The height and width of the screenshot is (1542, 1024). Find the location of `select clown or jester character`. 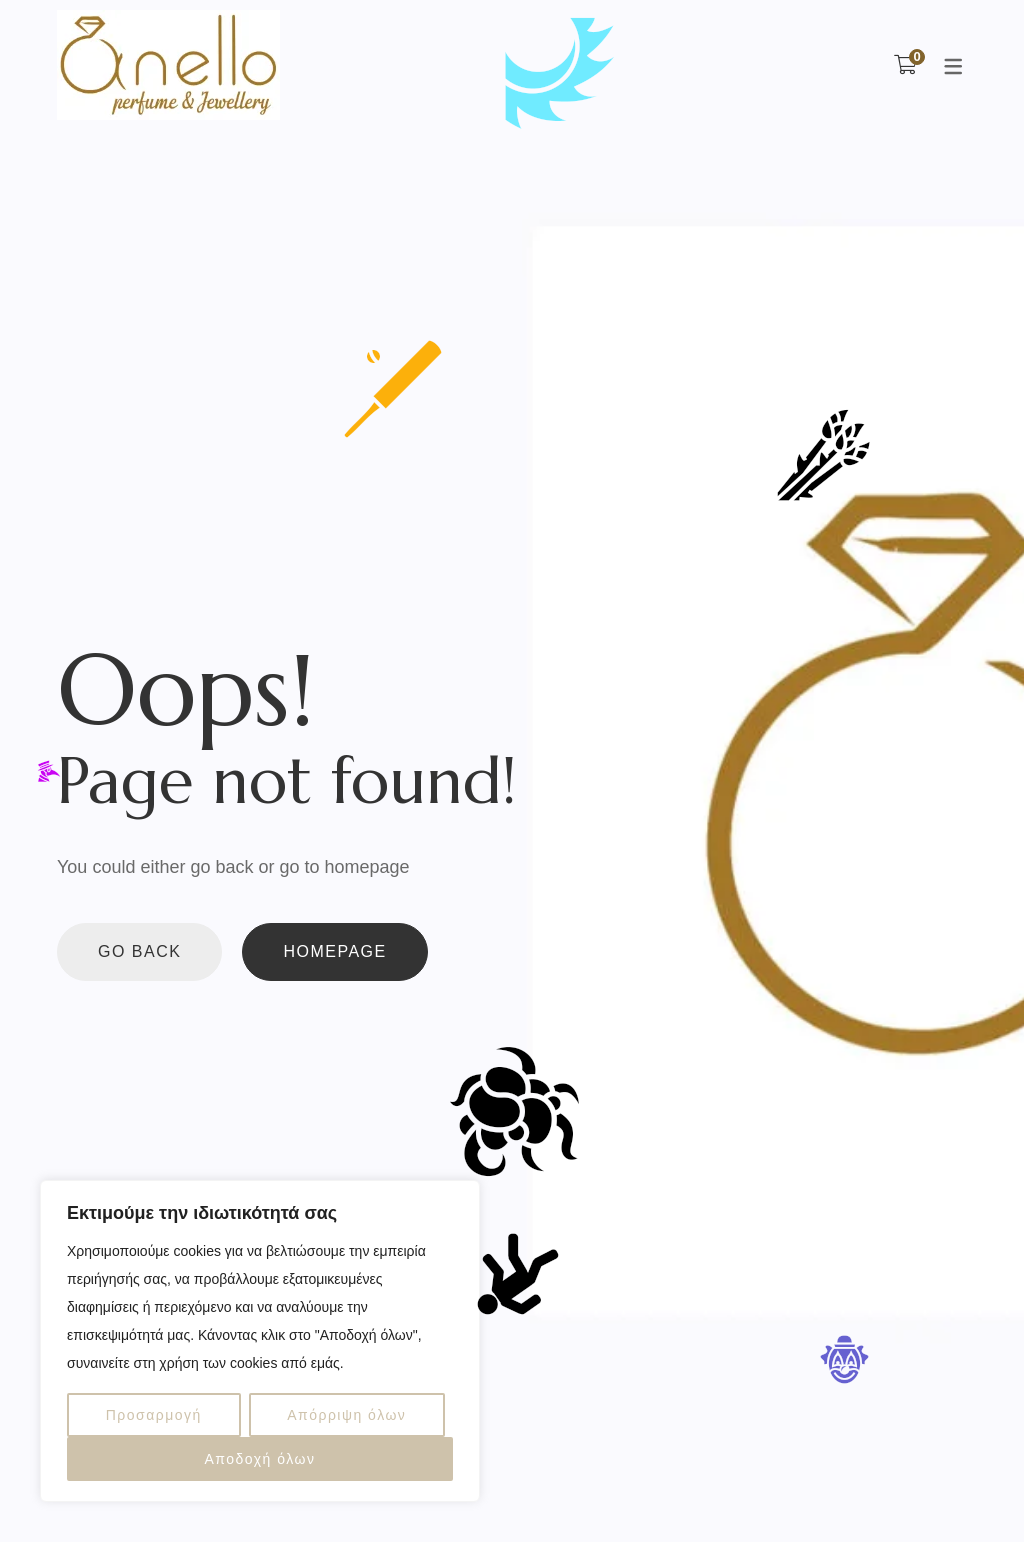

select clown or jester character is located at coordinates (844, 1359).